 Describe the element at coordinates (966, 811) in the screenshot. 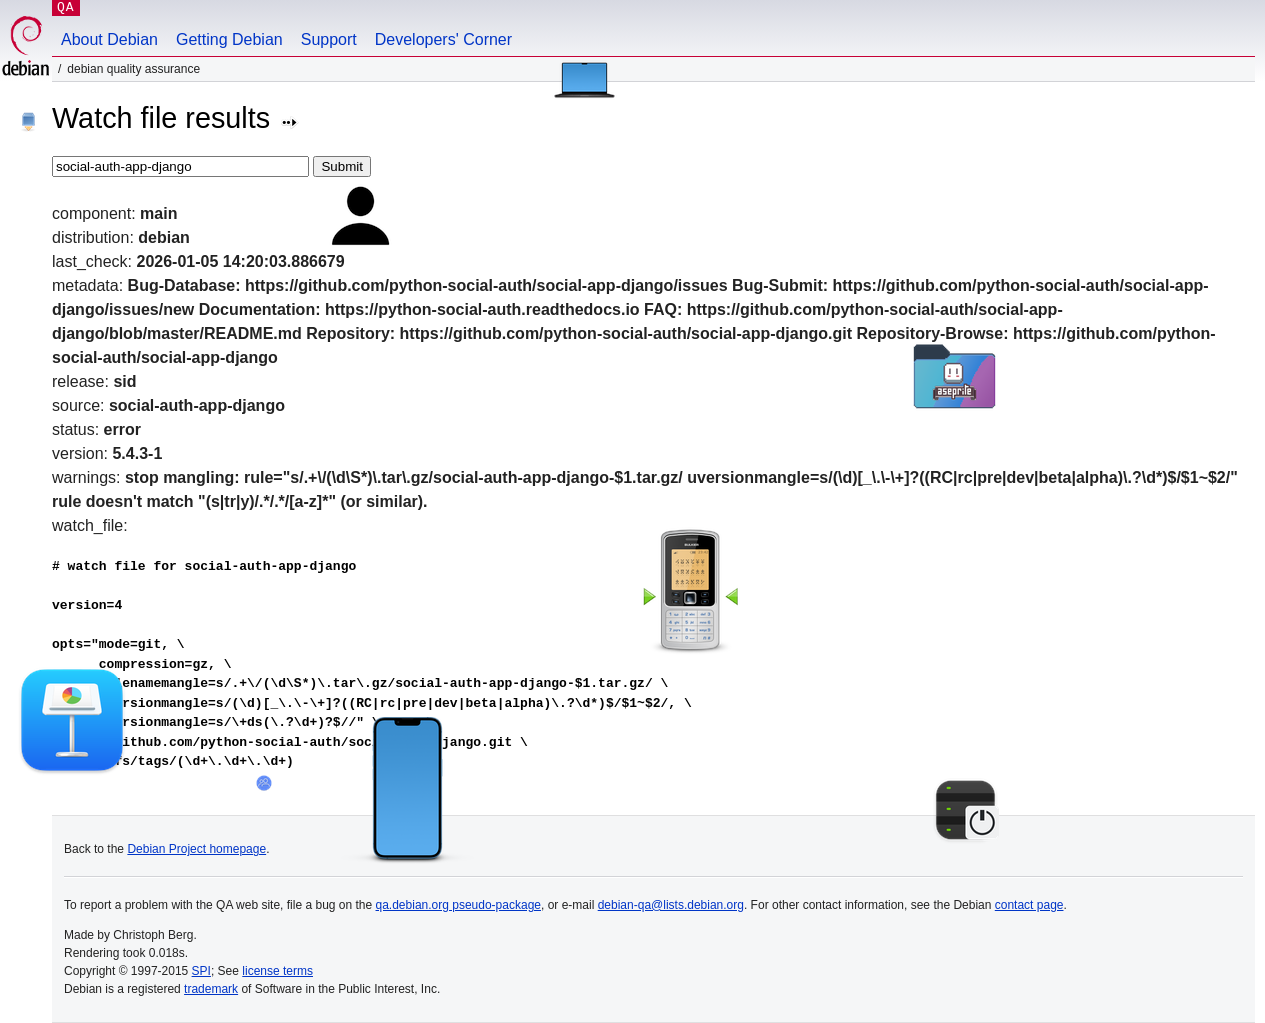

I see `configure network boot server settings` at that location.